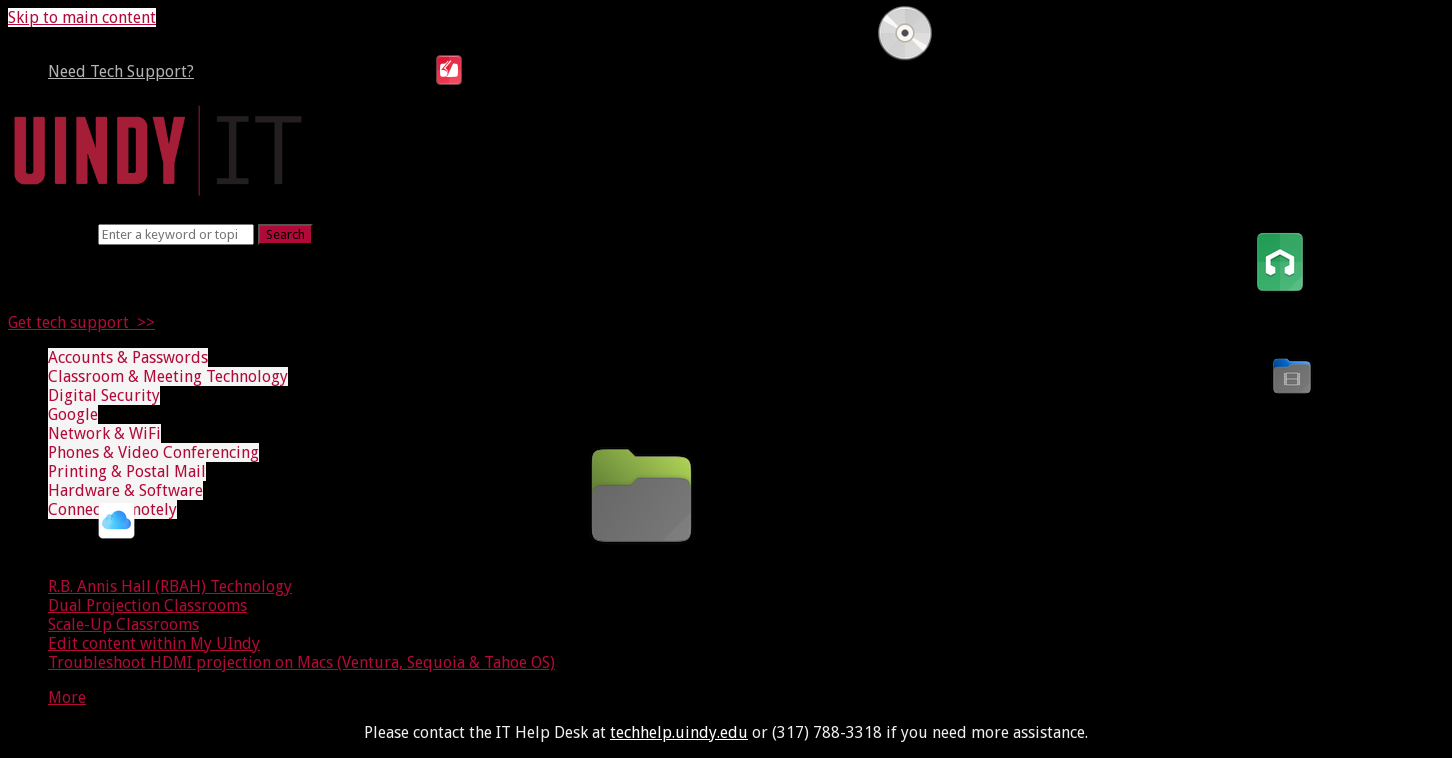 The height and width of the screenshot is (758, 1452). What do you see at coordinates (905, 33) in the screenshot?
I see `indicates a DVD-RAM disc or optical media device` at bounding box center [905, 33].